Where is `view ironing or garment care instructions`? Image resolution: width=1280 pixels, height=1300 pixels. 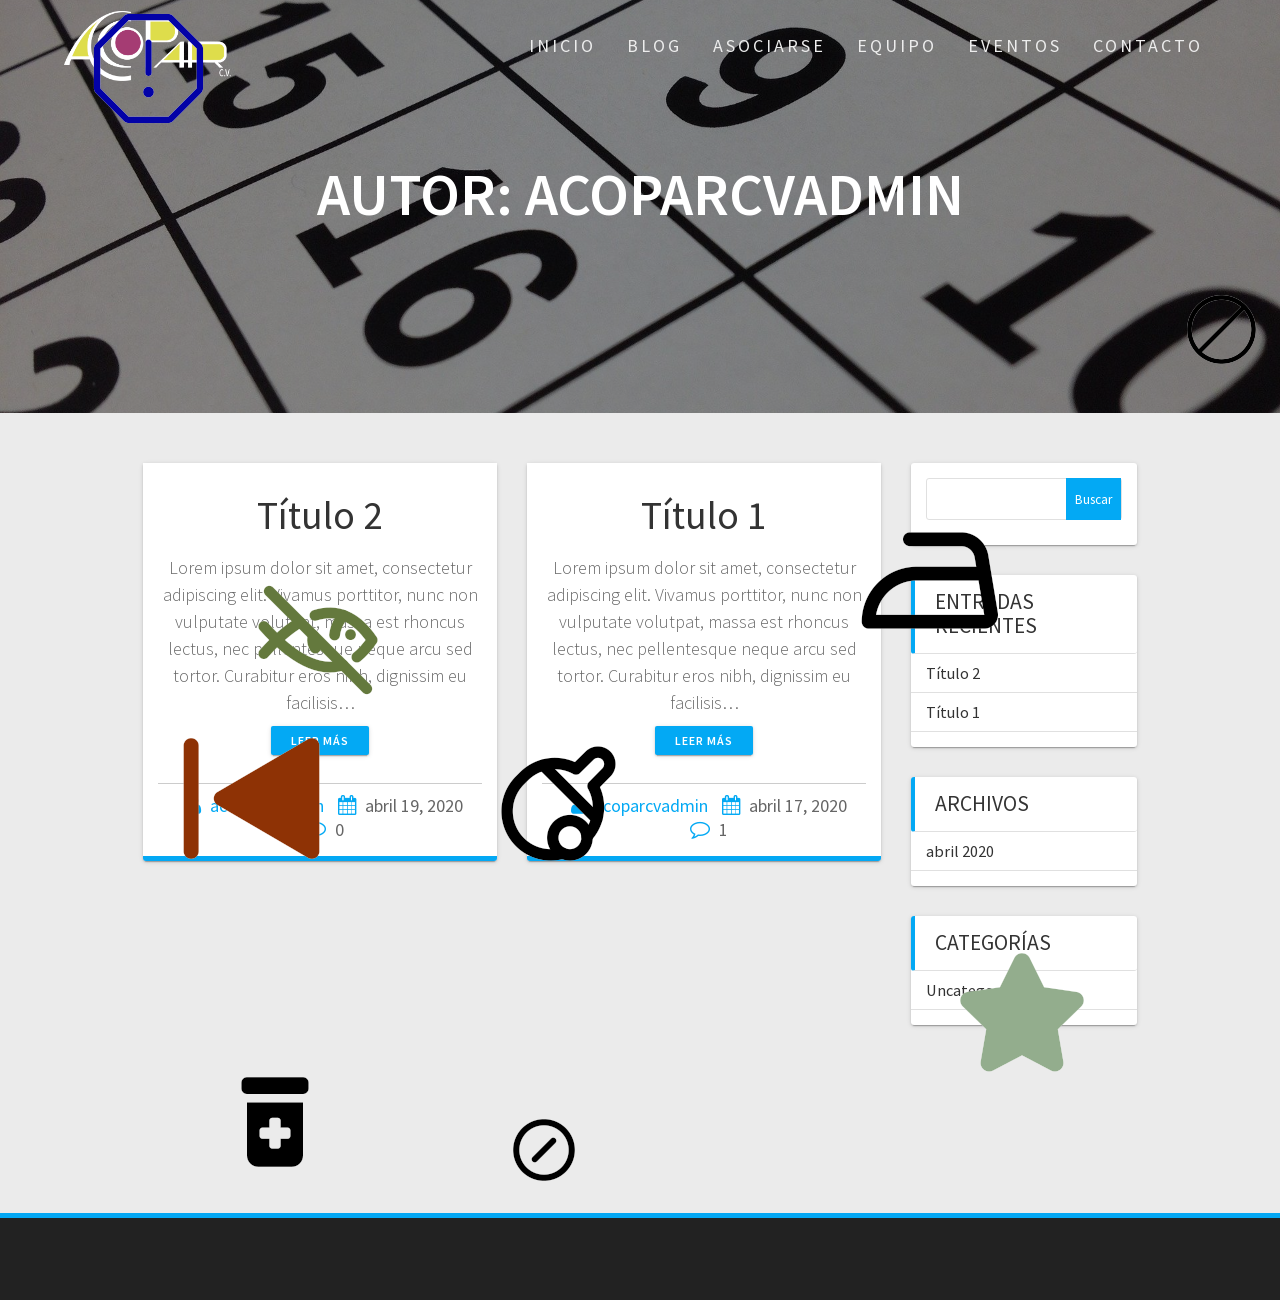
view ironing or garment care instructions is located at coordinates (930, 580).